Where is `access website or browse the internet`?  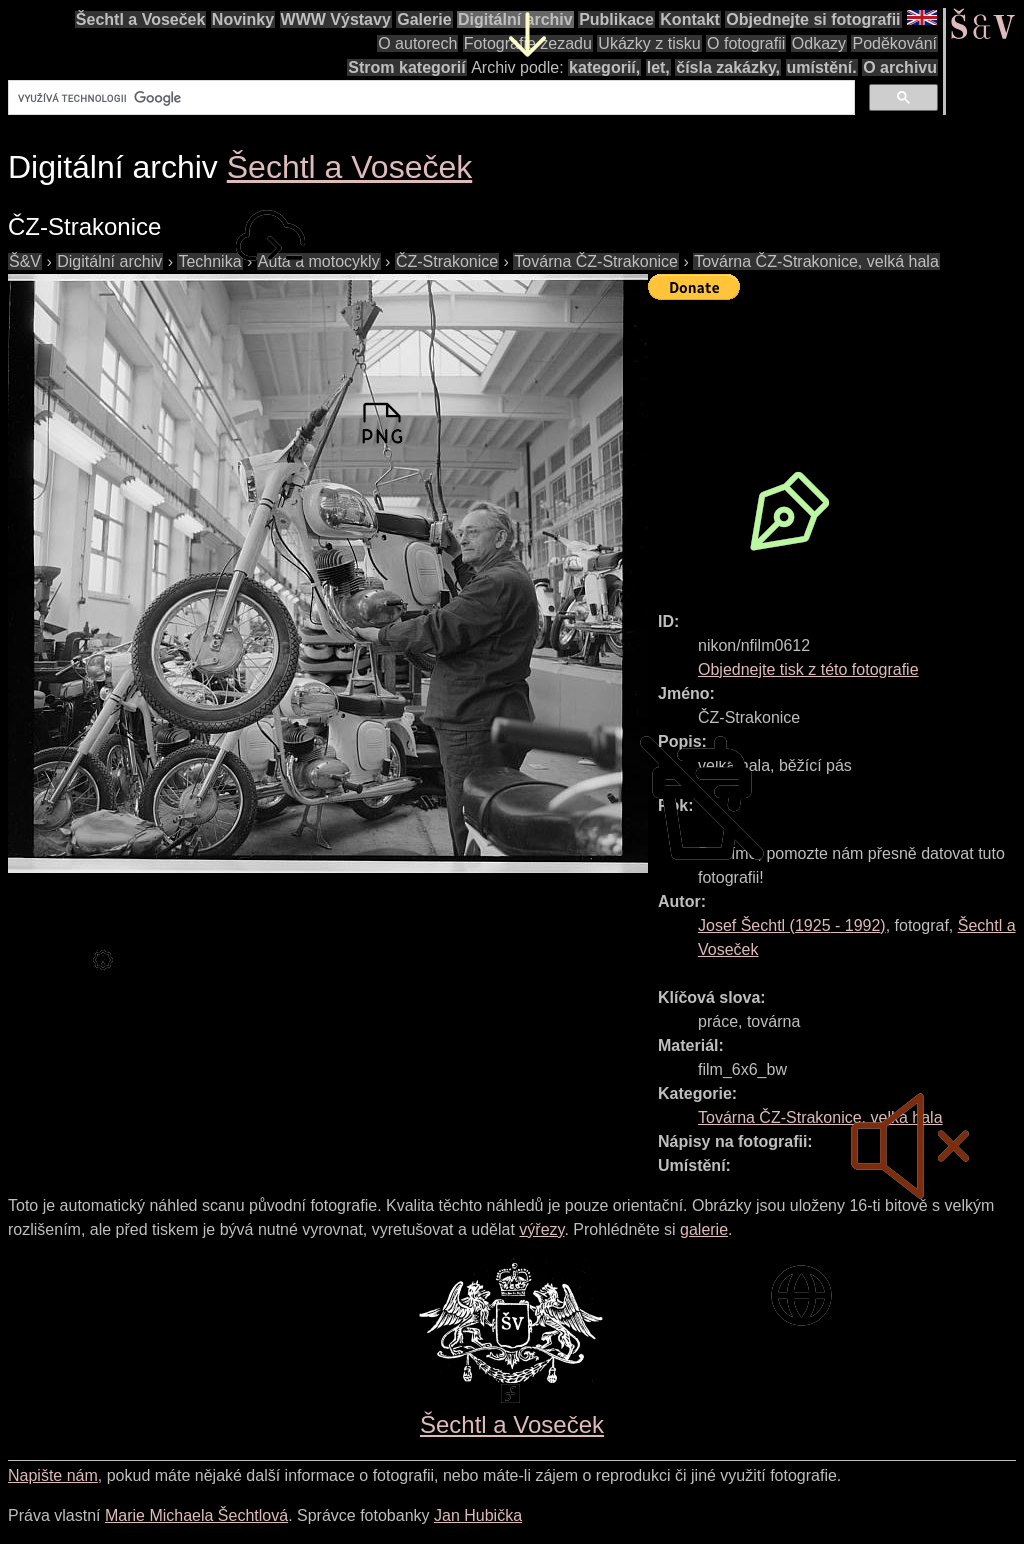 access website or browse the internet is located at coordinates (801, 1295).